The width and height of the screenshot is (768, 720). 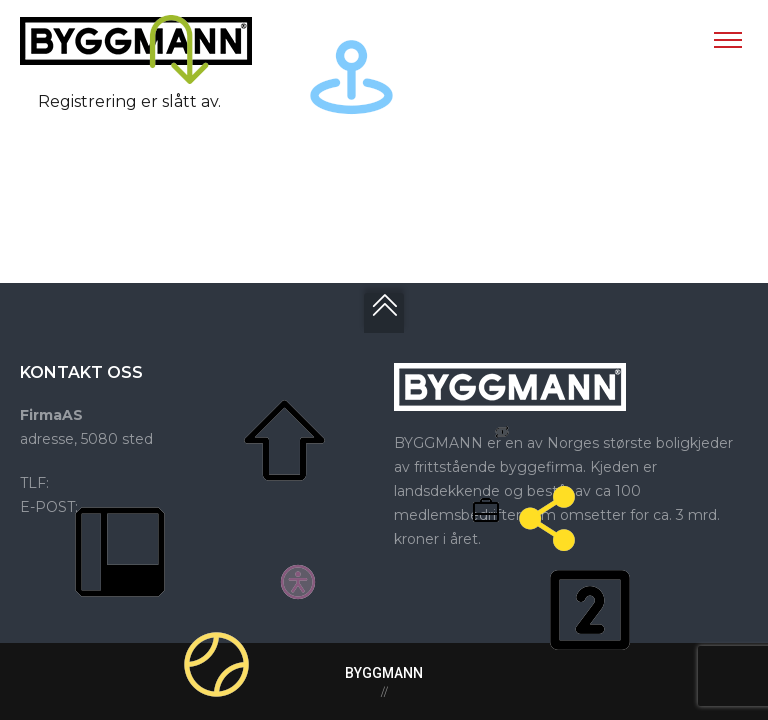 What do you see at coordinates (590, 610) in the screenshot?
I see `indicates step two in a numbered sequence` at bounding box center [590, 610].